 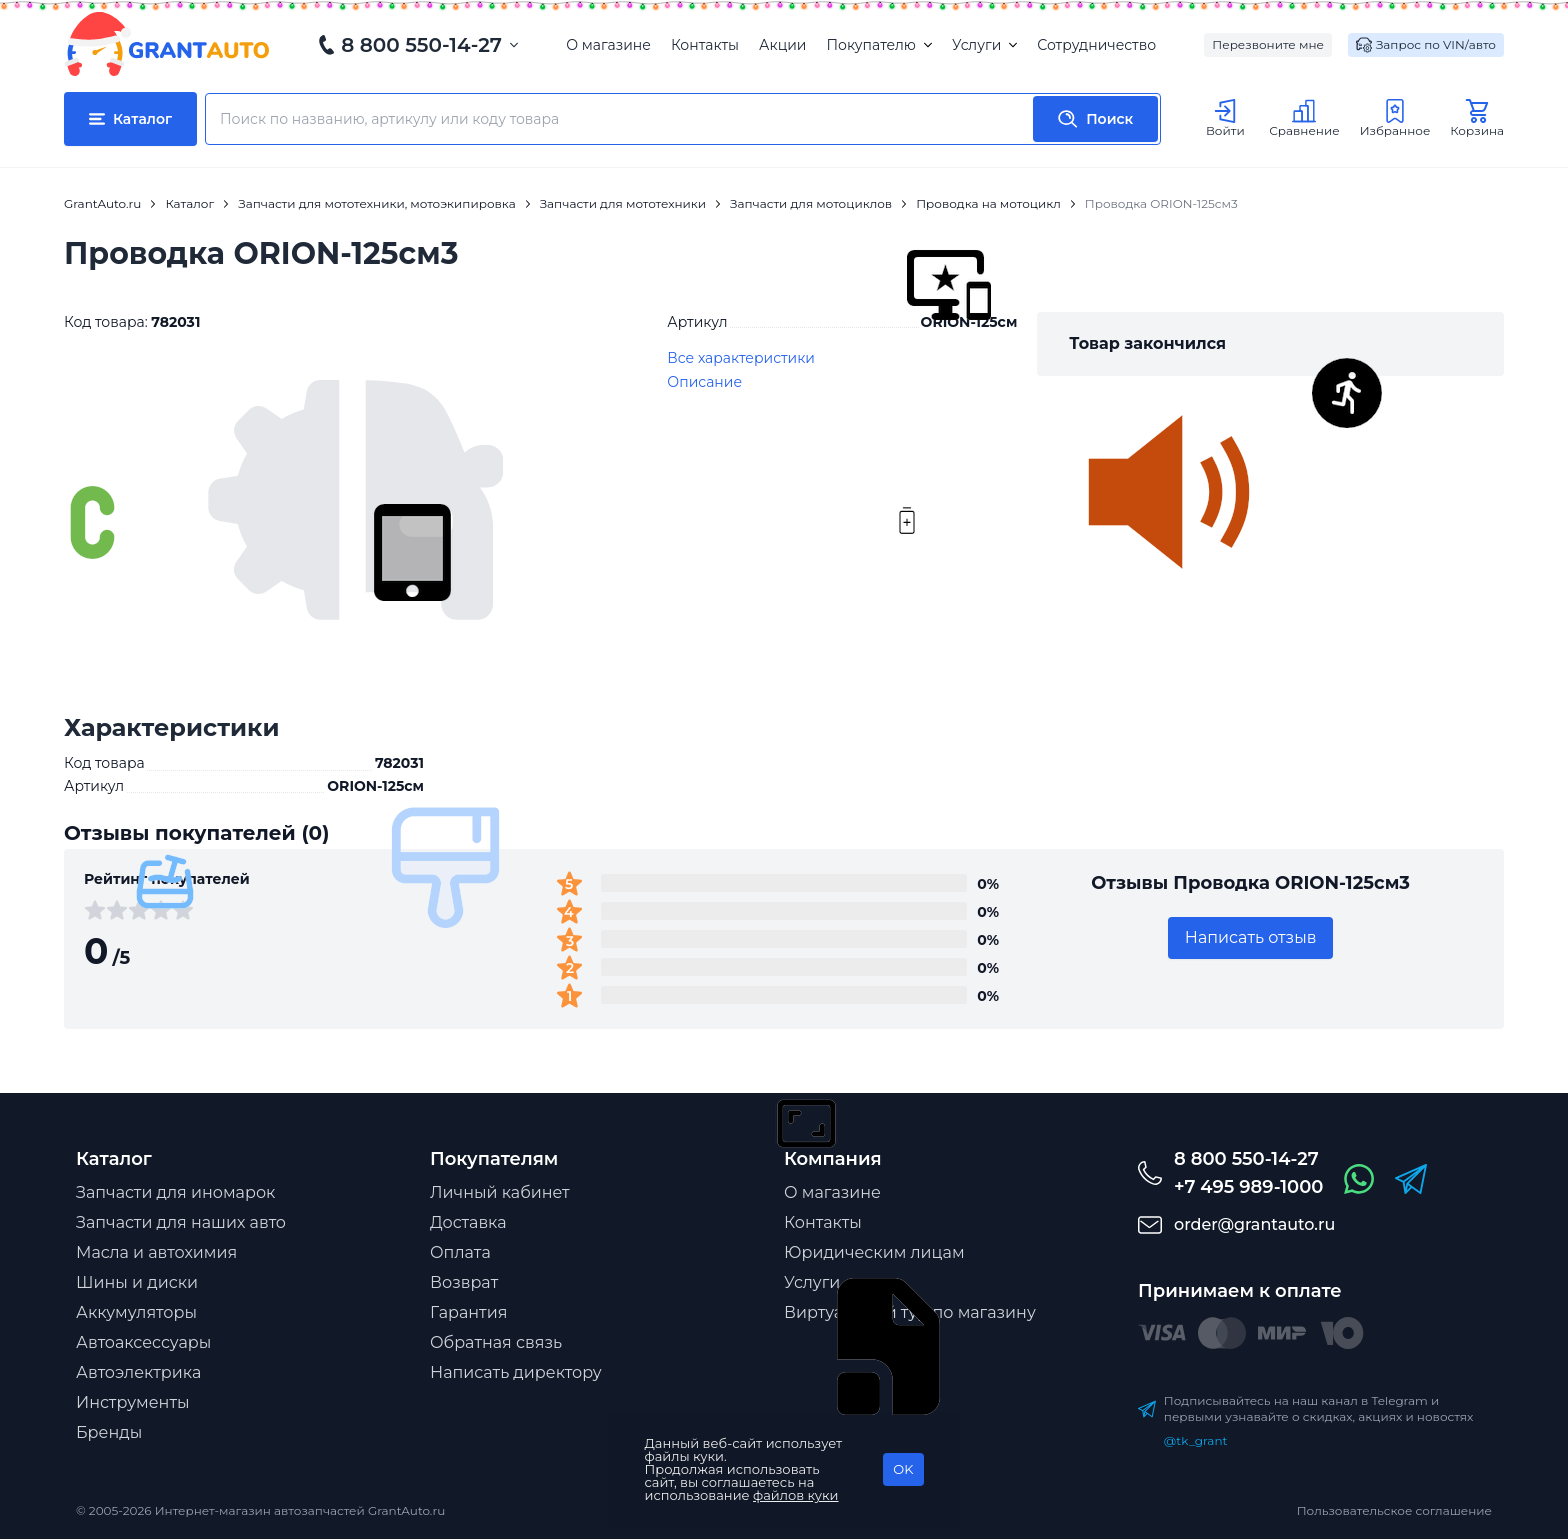 What do you see at coordinates (445, 865) in the screenshot?
I see `access painting or drawing tools` at bounding box center [445, 865].